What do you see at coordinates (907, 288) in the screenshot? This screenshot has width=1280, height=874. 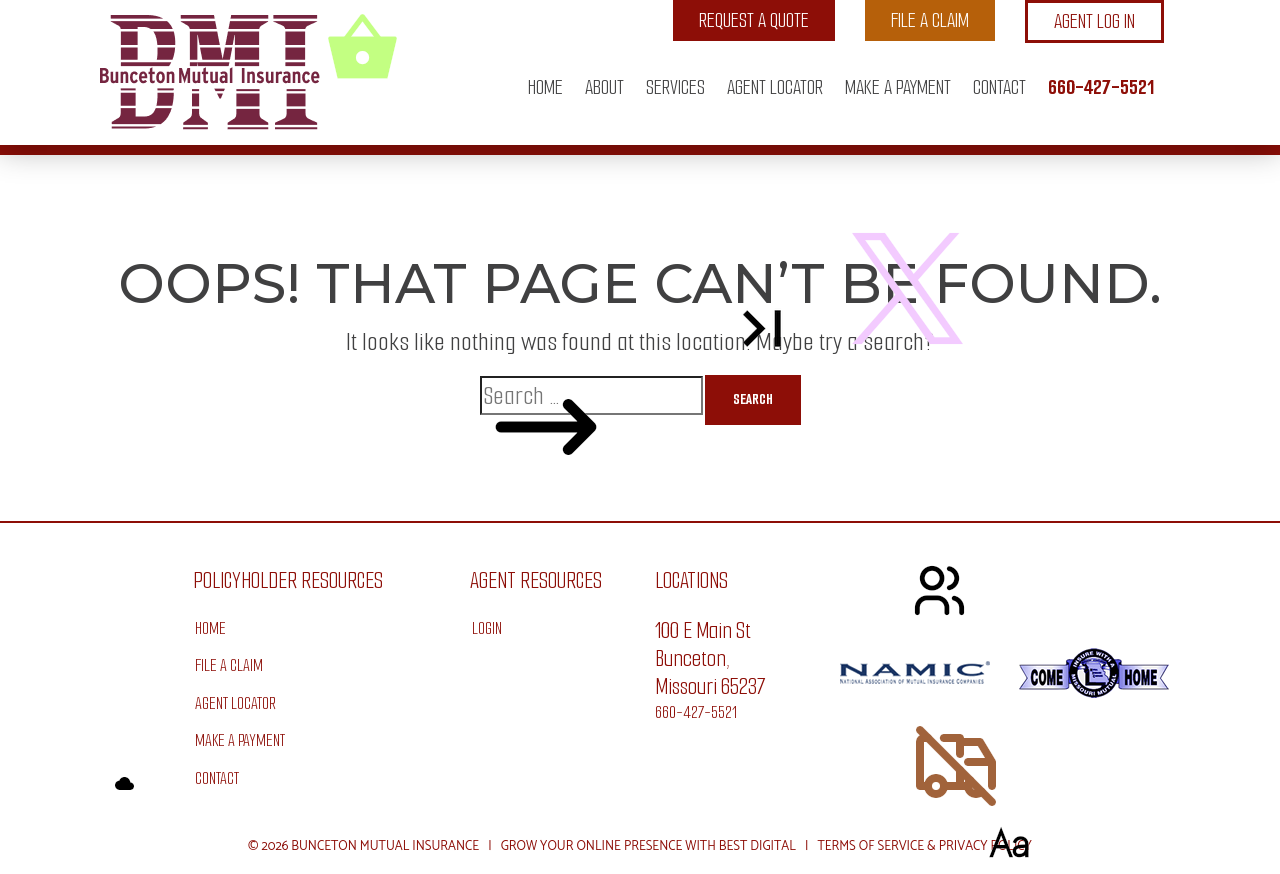 I see `share to X (formerly Twitter)` at bounding box center [907, 288].